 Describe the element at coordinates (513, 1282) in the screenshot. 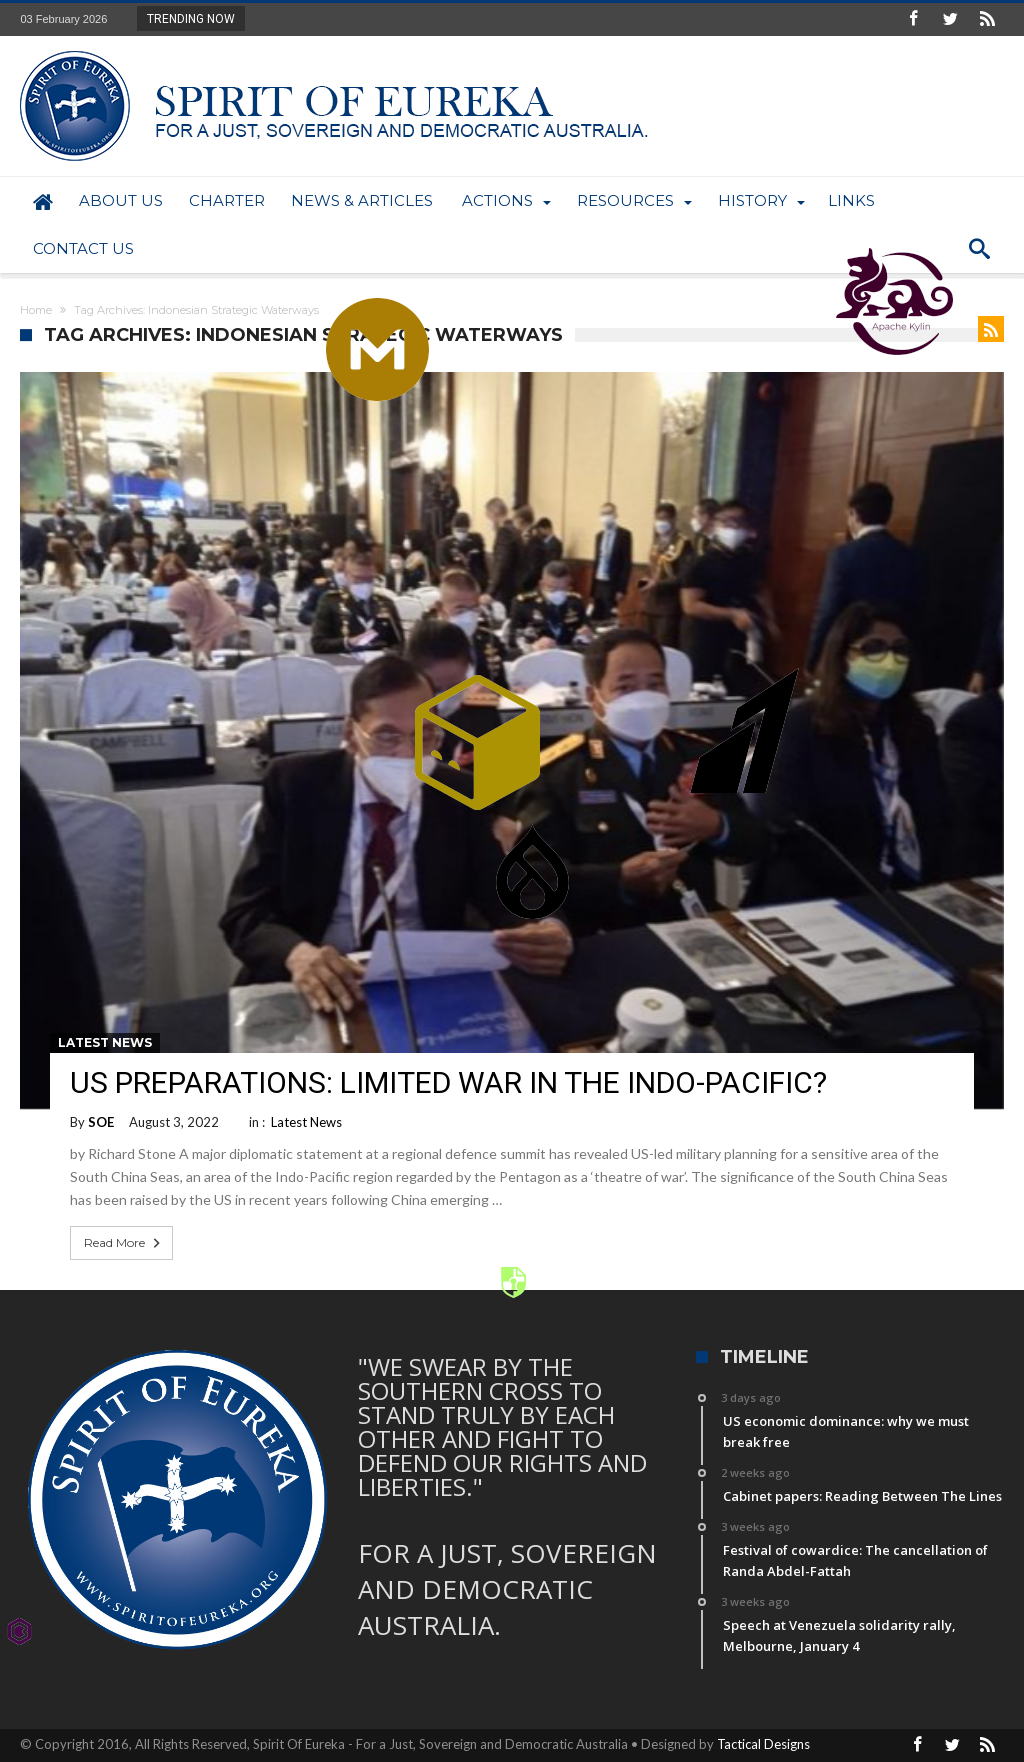

I see `open cryptpad secure document editor` at that location.